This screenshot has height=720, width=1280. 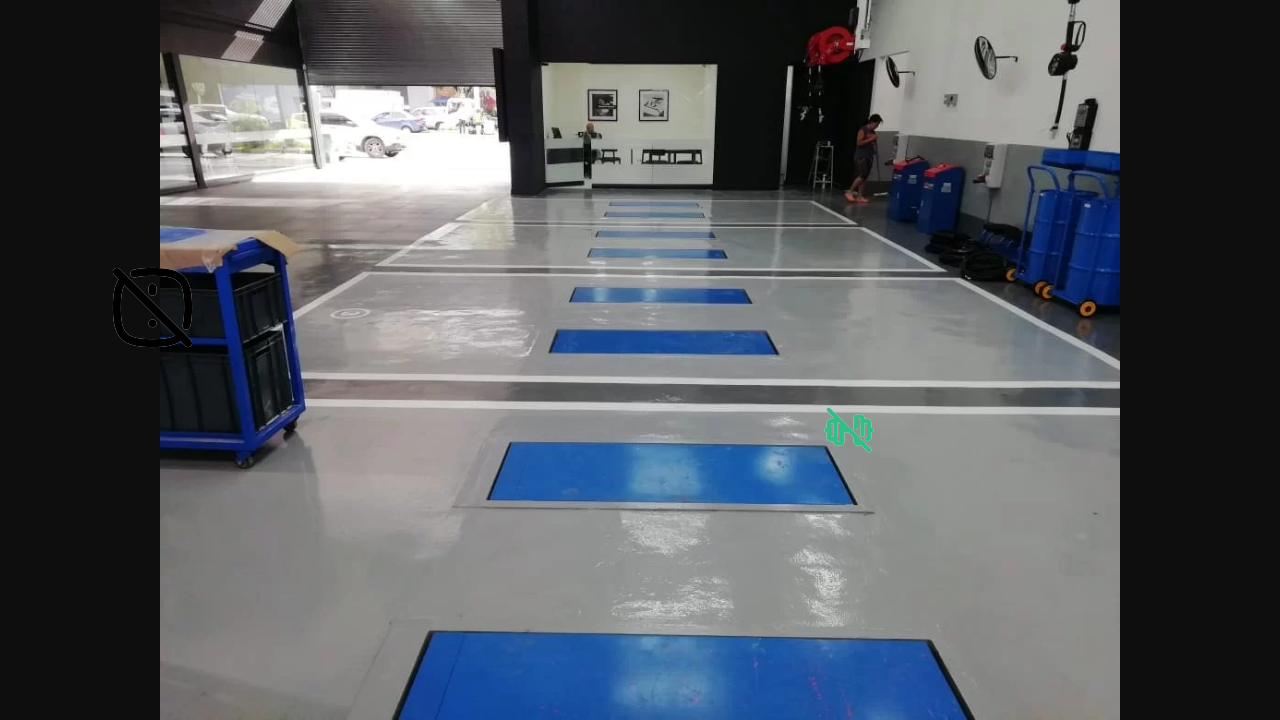 I want to click on disable workout tracking, so click(x=849, y=430).